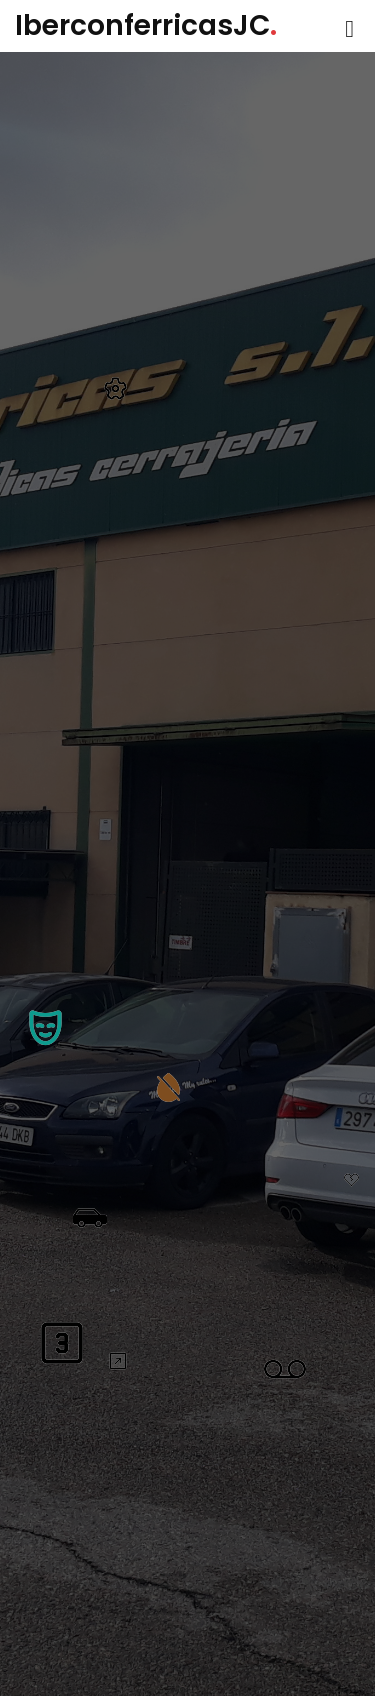 The image size is (375, 1696). Describe the element at coordinates (285, 1369) in the screenshot. I see `access voicemail messages` at that location.